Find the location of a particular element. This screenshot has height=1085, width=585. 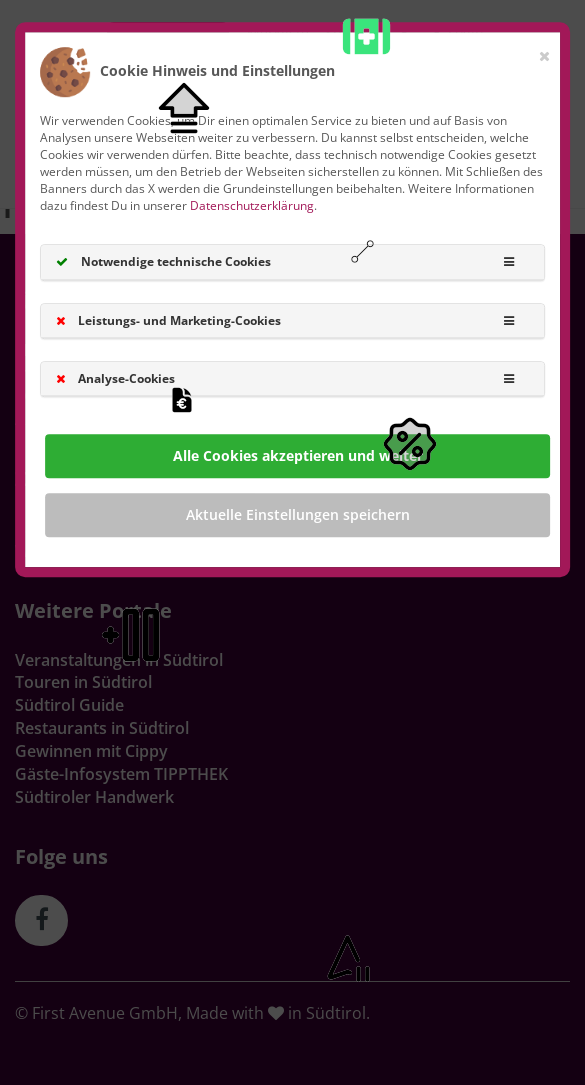

pause current navigation or directions is located at coordinates (347, 957).